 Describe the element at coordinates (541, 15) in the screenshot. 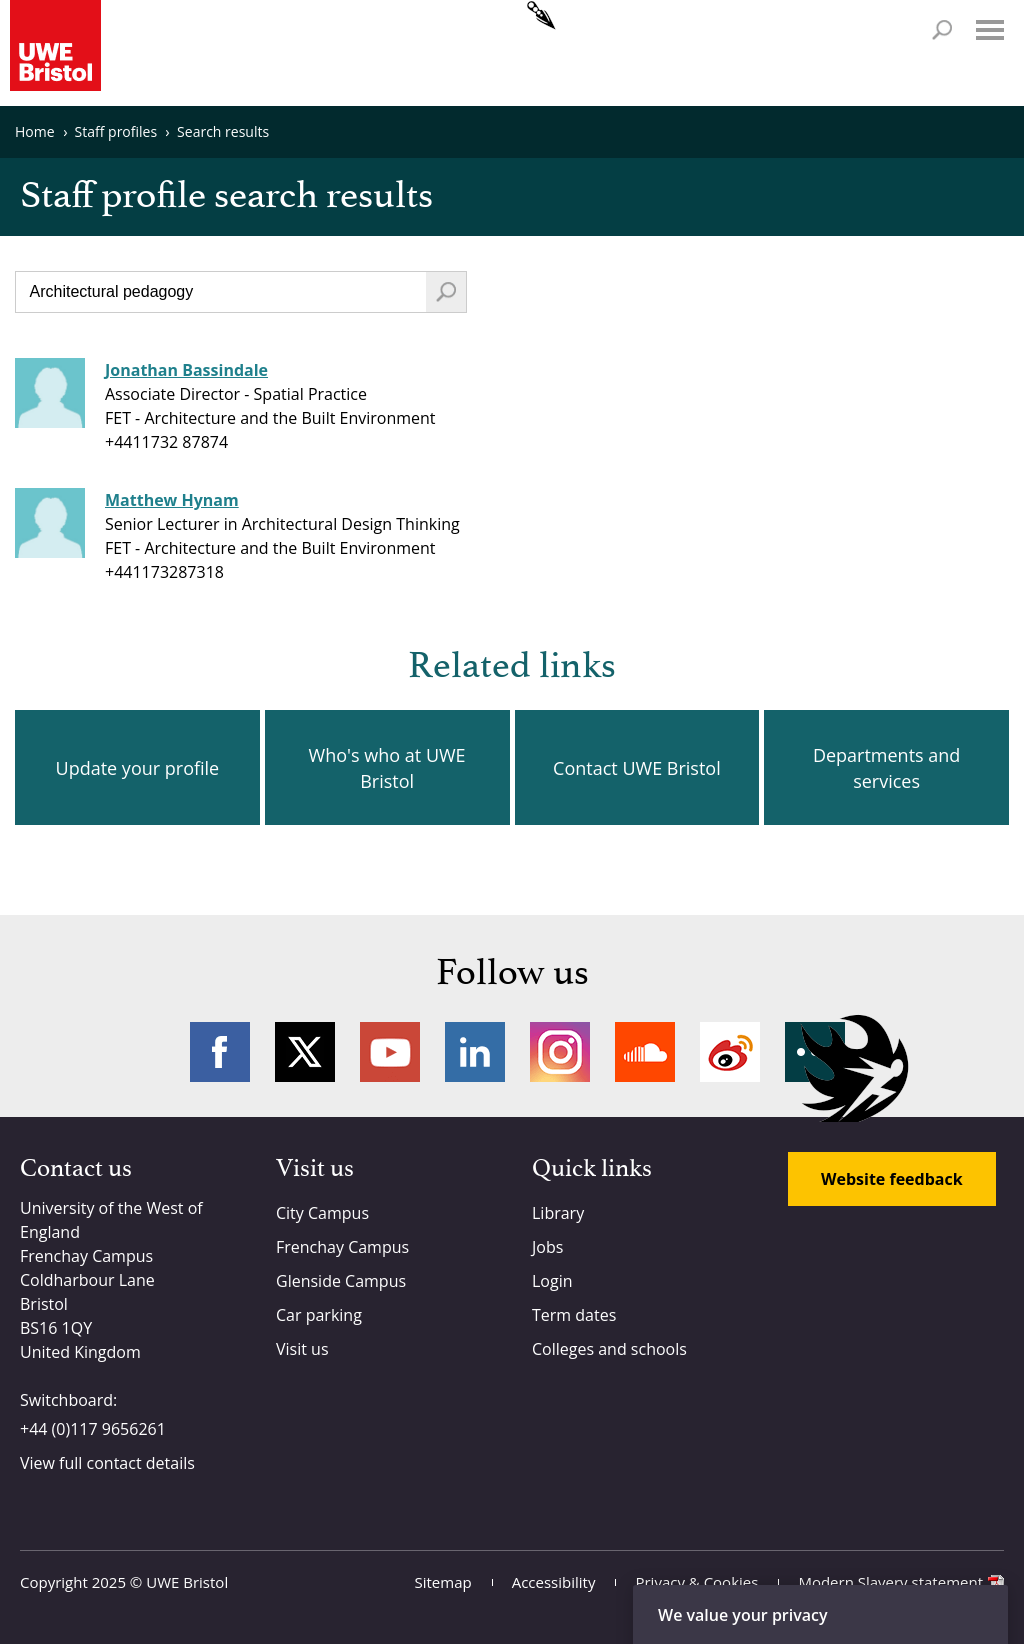

I see `select throwing knife weapon` at that location.